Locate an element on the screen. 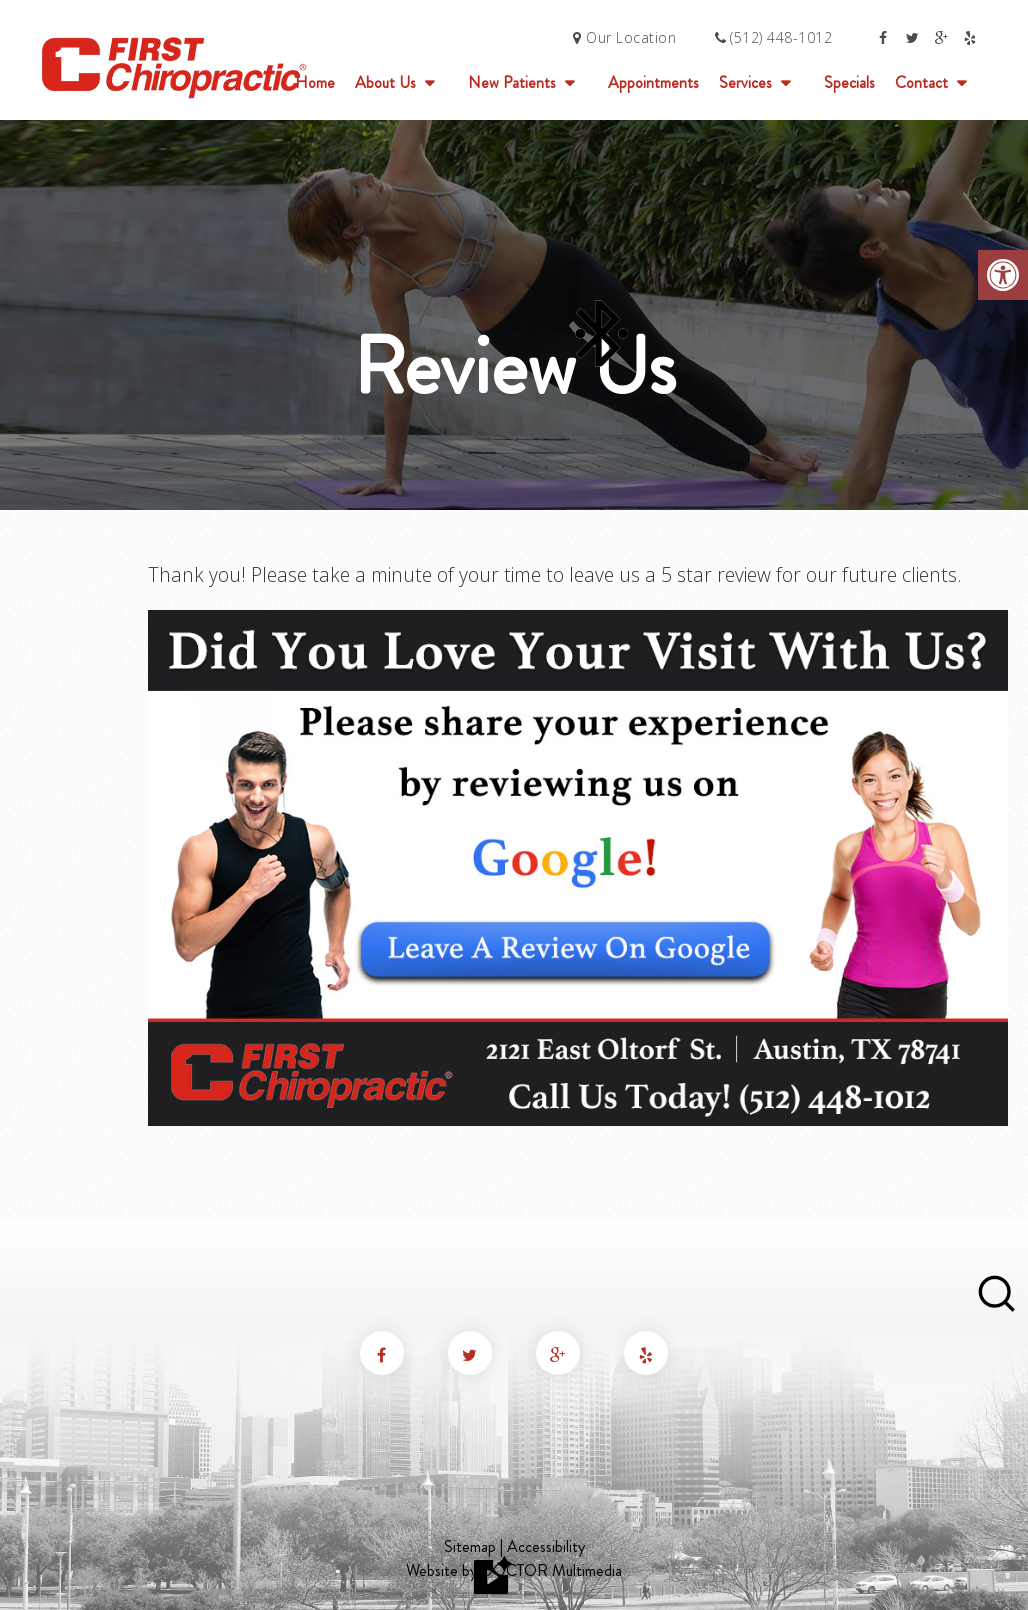 The image size is (1028, 1610). connect to a bluetooth device is located at coordinates (598, 333).